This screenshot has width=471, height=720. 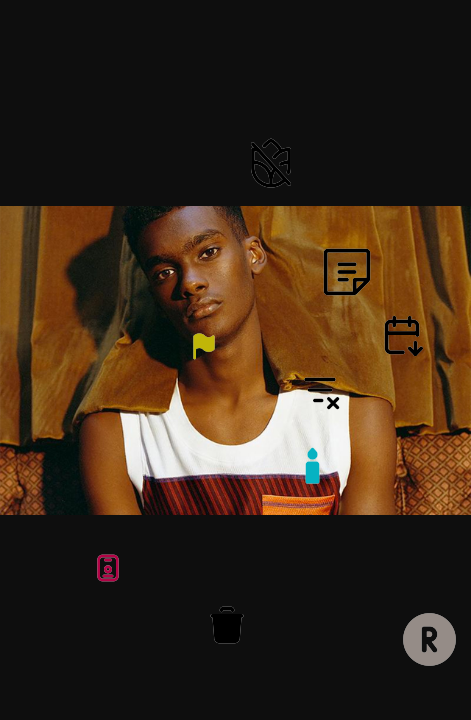 I want to click on access candle or ambient lighting mode, so click(x=312, y=466).